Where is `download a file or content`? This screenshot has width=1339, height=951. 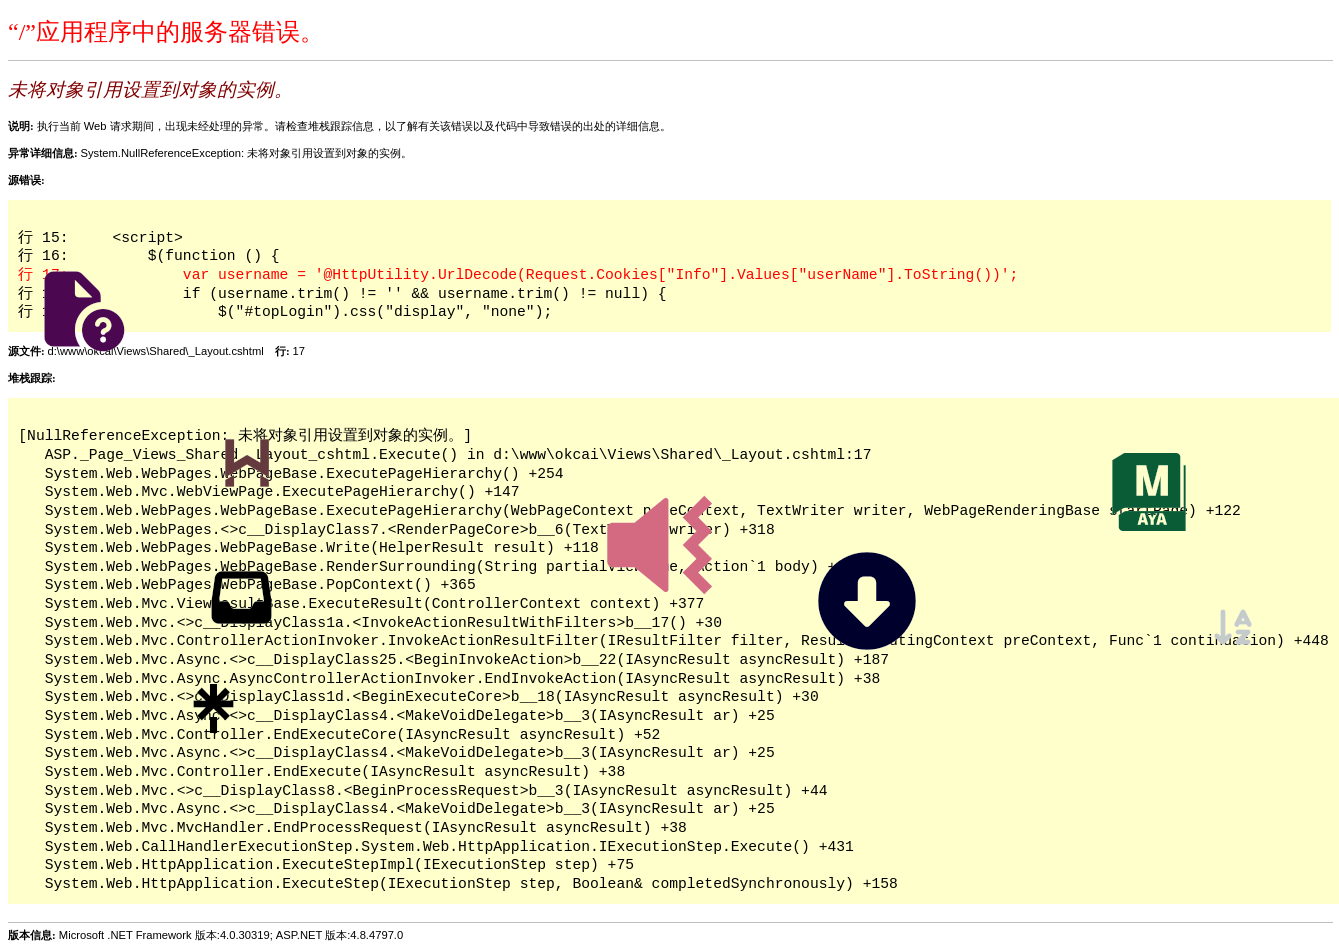
download a file or content is located at coordinates (867, 601).